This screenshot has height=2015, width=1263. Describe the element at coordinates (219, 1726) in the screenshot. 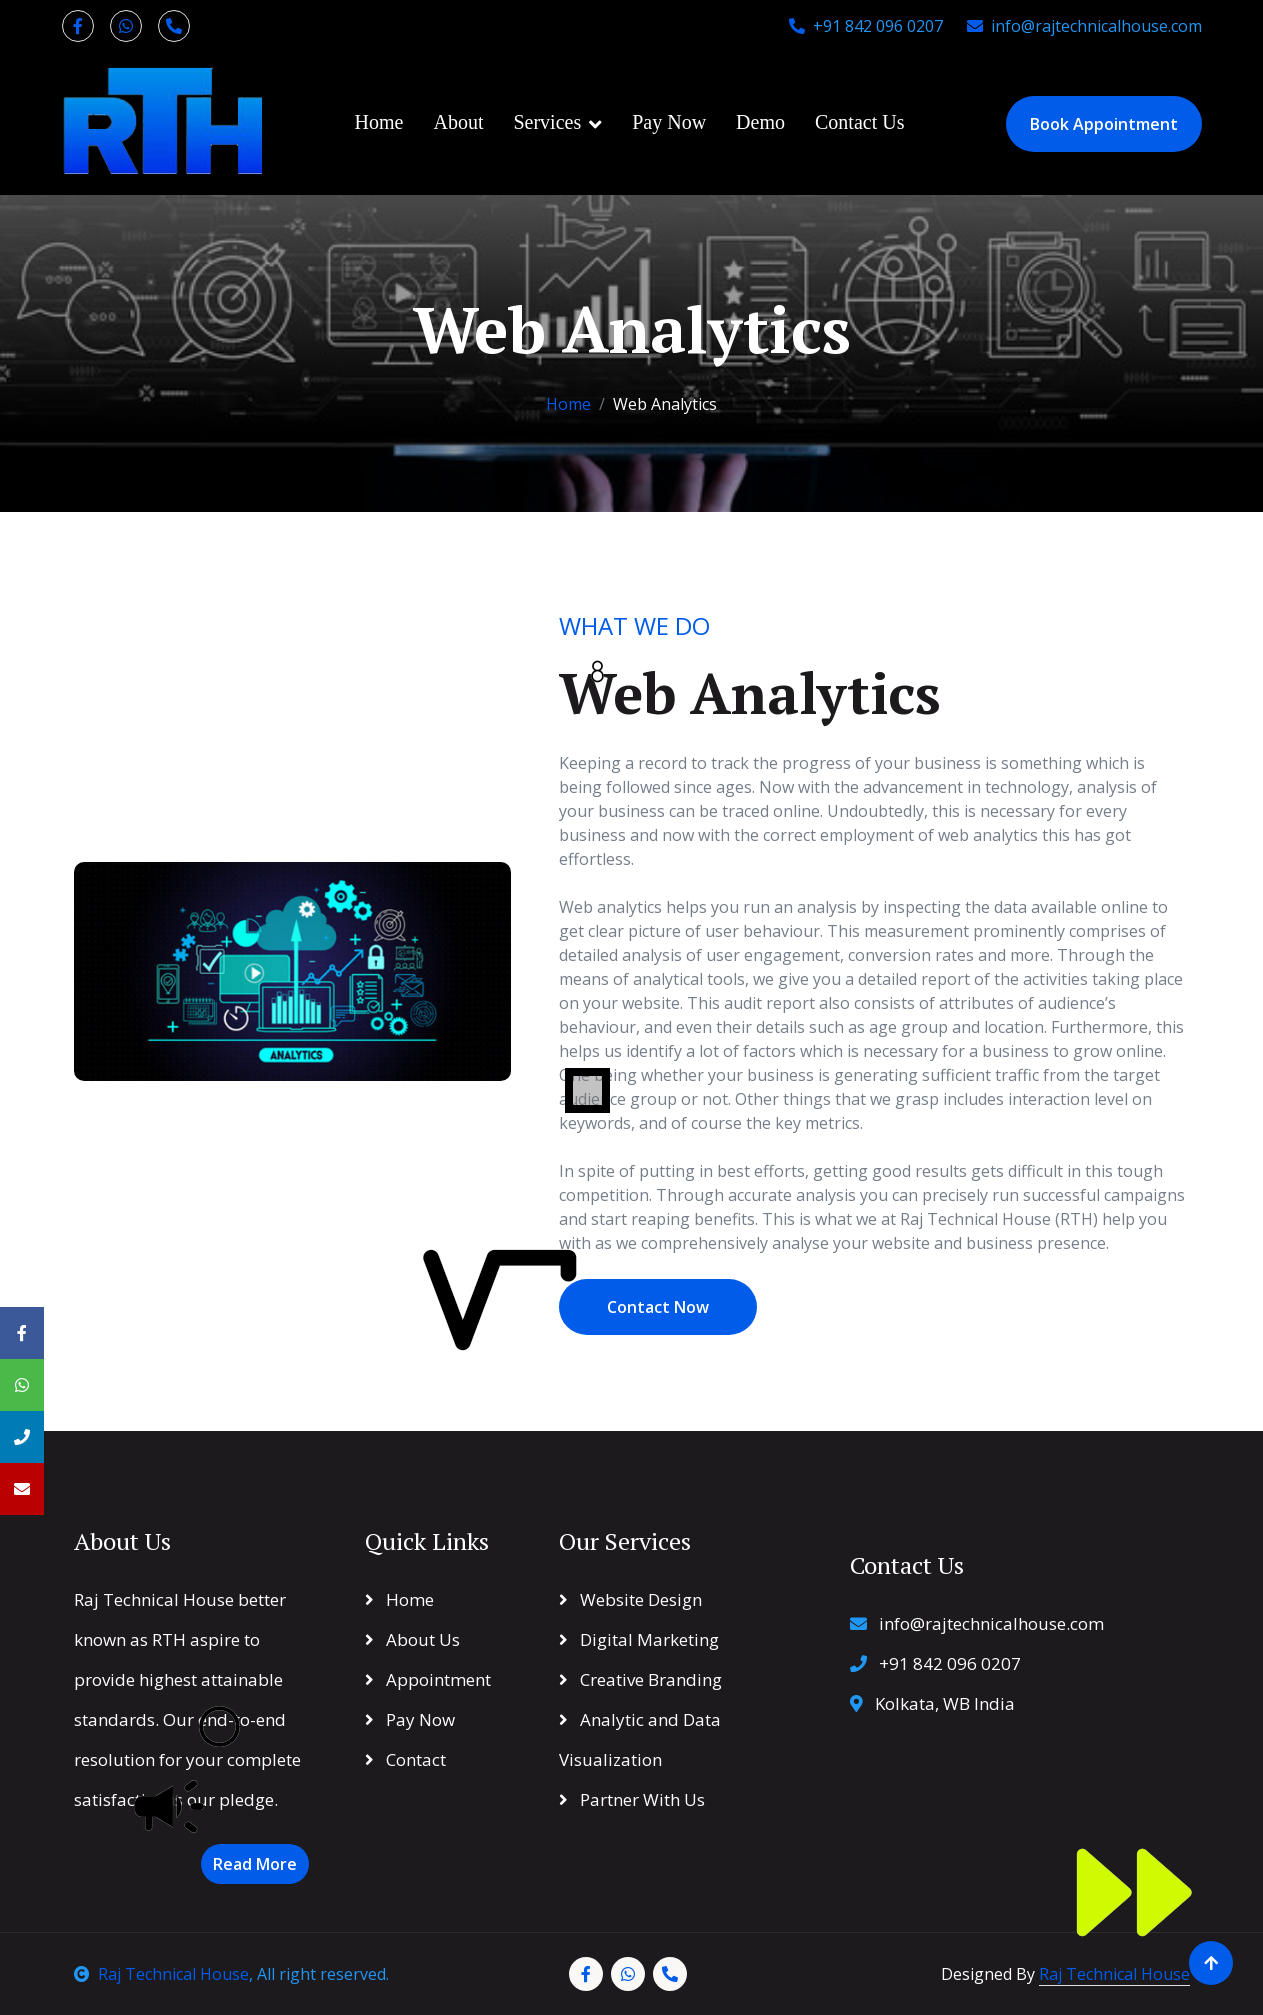

I see `unselected radio button option` at that location.